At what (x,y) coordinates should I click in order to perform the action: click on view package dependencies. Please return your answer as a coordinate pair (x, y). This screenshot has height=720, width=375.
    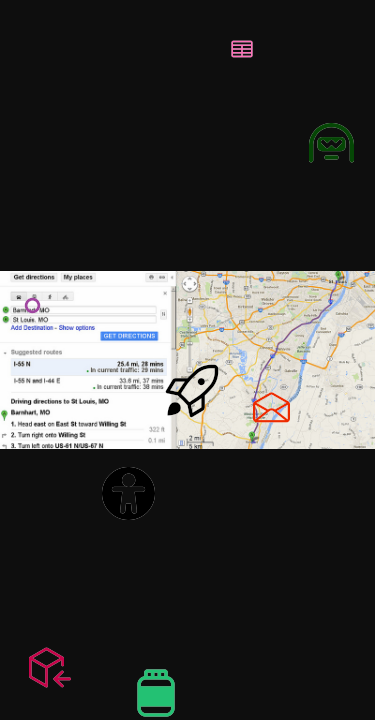
    Looking at the image, I should click on (50, 668).